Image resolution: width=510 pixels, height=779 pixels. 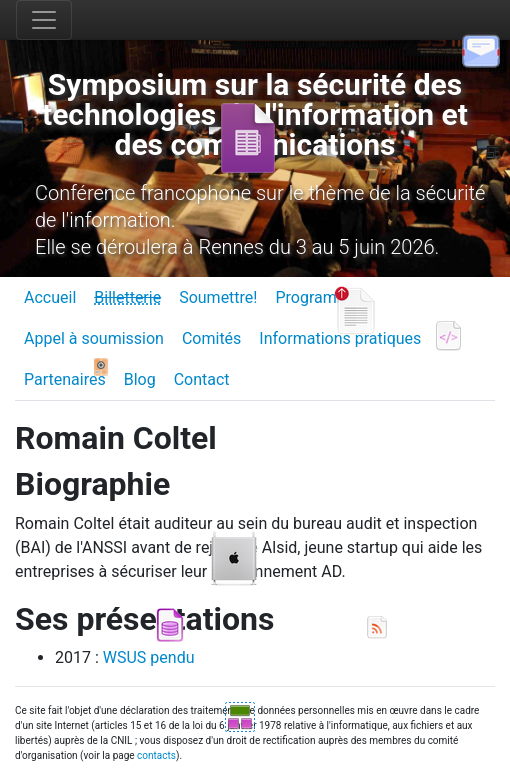 What do you see at coordinates (240, 717) in the screenshot?
I see `select all items in the current view` at bounding box center [240, 717].